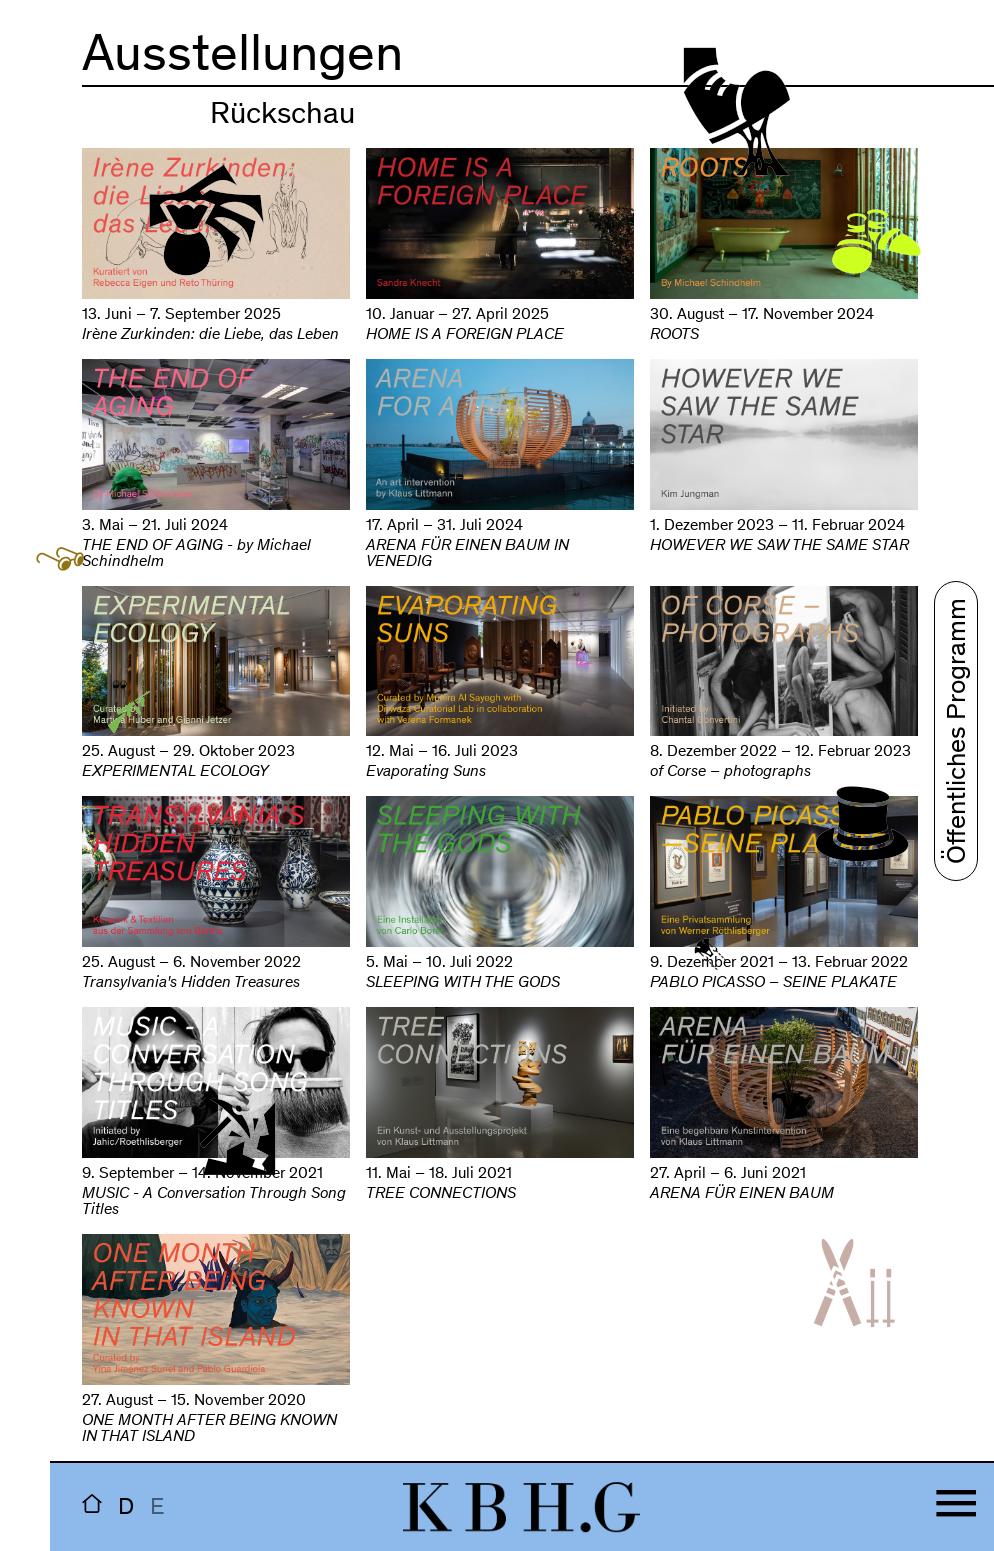 This screenshot has height=1551, width=994. I want to click on steal or grab an item quickly, so click(207, 217).